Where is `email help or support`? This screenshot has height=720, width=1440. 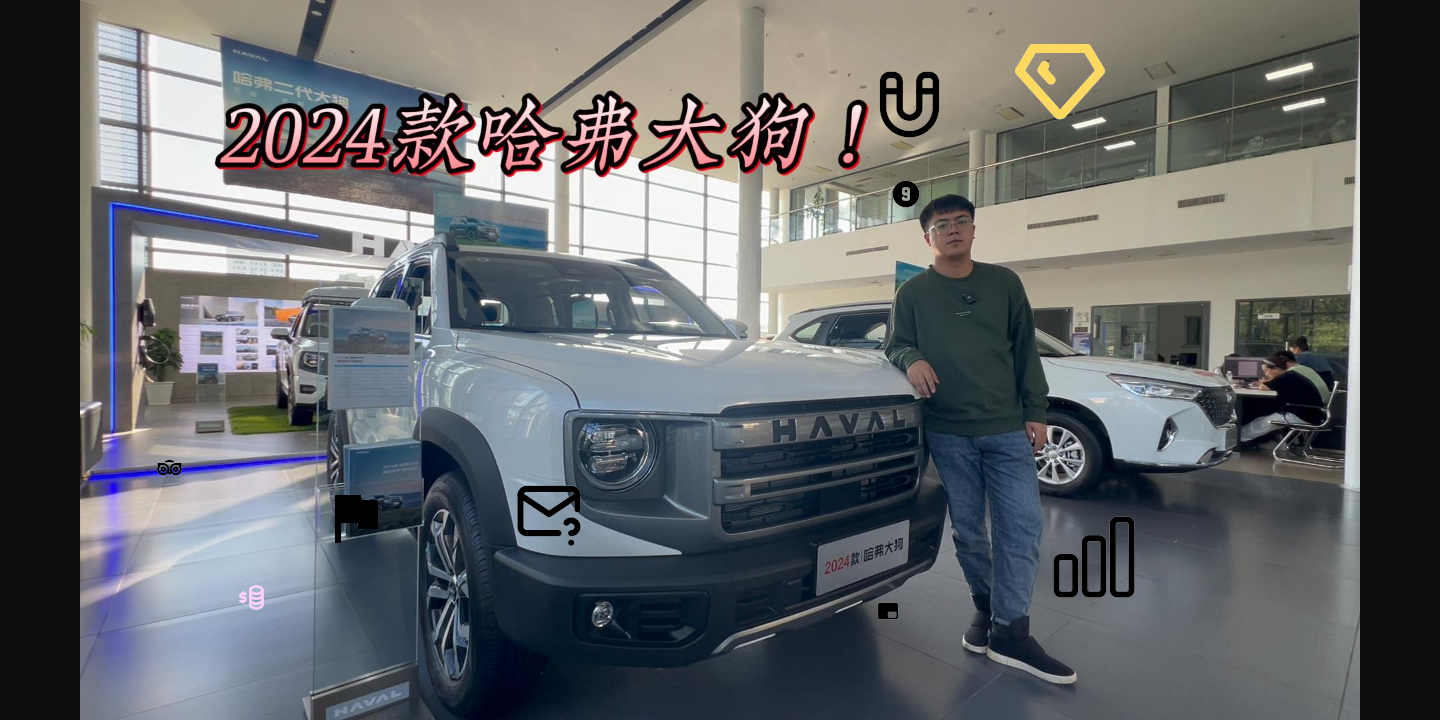 email help or support is located at coordinates (549, 511).